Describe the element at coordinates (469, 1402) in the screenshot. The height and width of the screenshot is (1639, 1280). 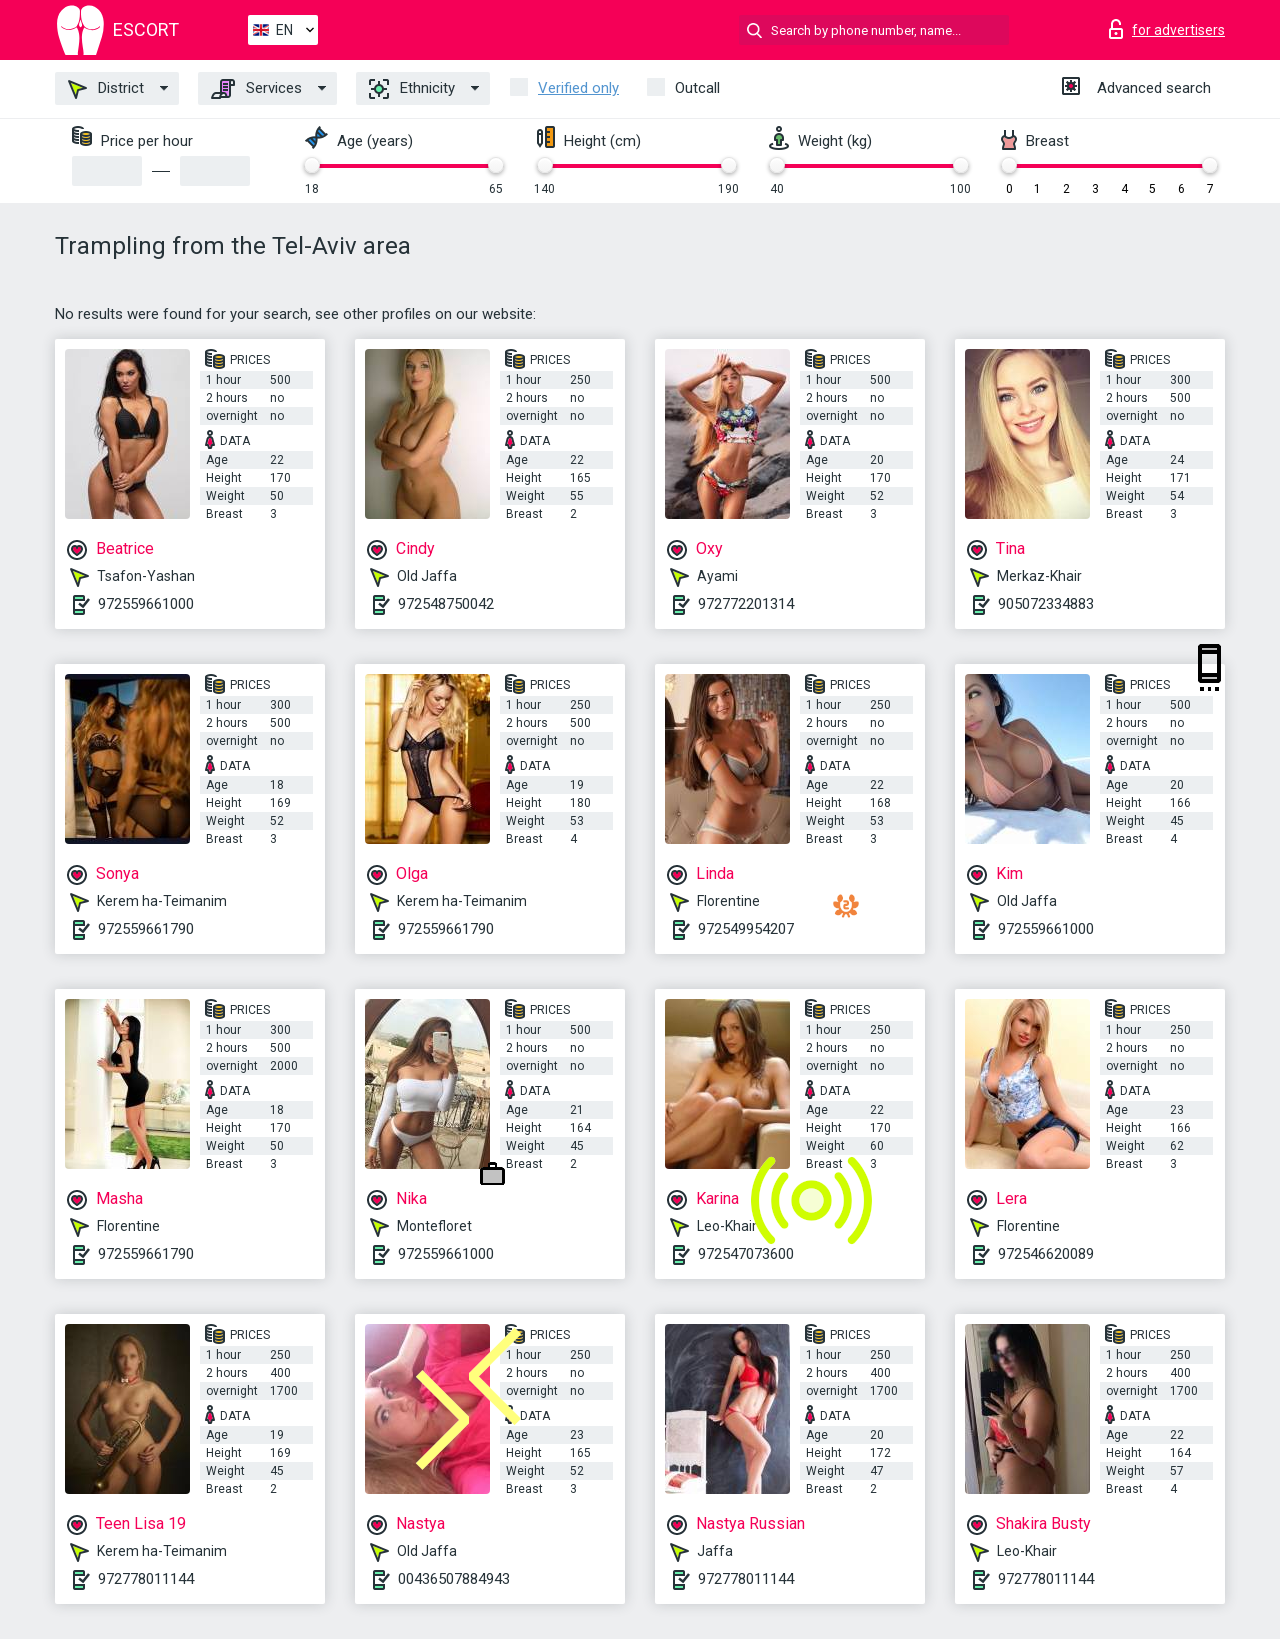
I see `connect to a remote server or machine` at that location.